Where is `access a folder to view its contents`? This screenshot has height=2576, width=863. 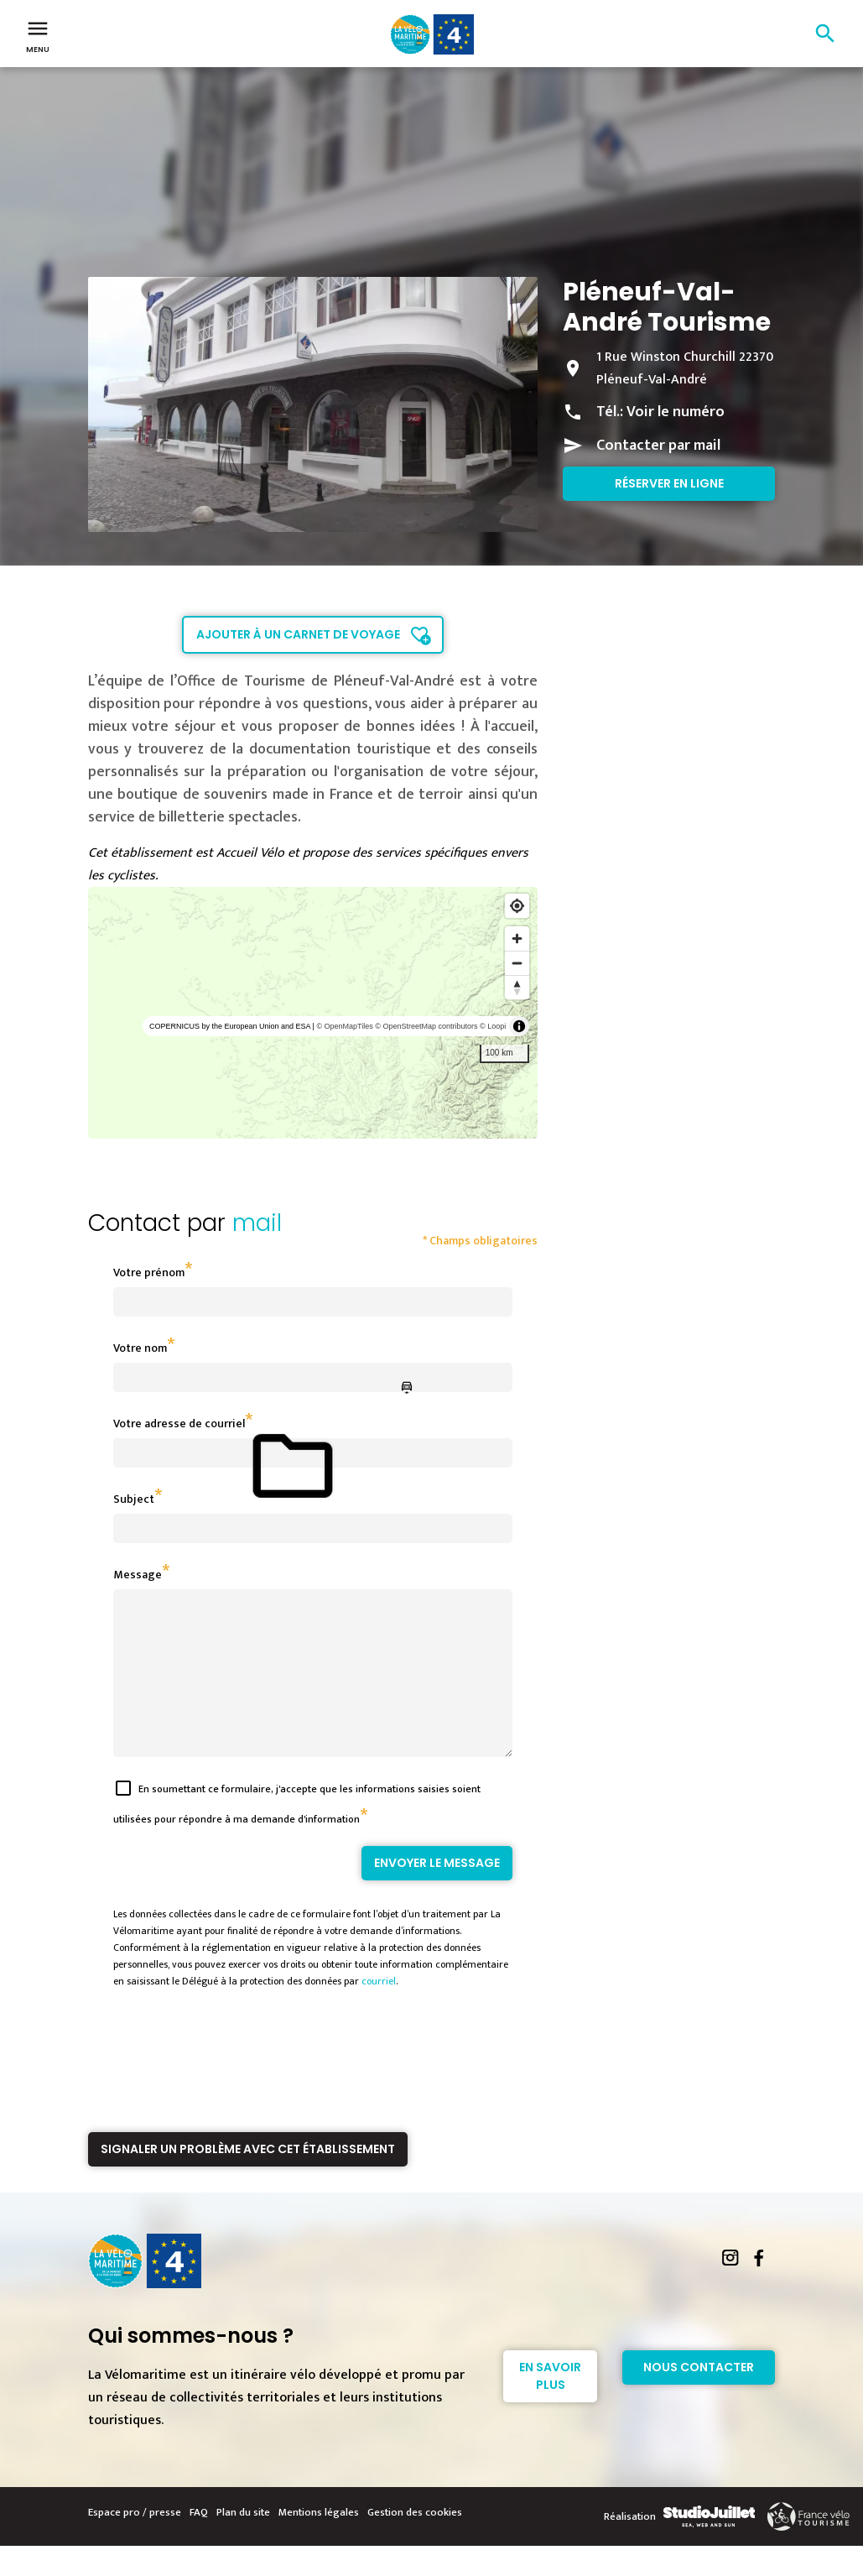
access a folder to view its contents is located at coordinates (293, 1466).